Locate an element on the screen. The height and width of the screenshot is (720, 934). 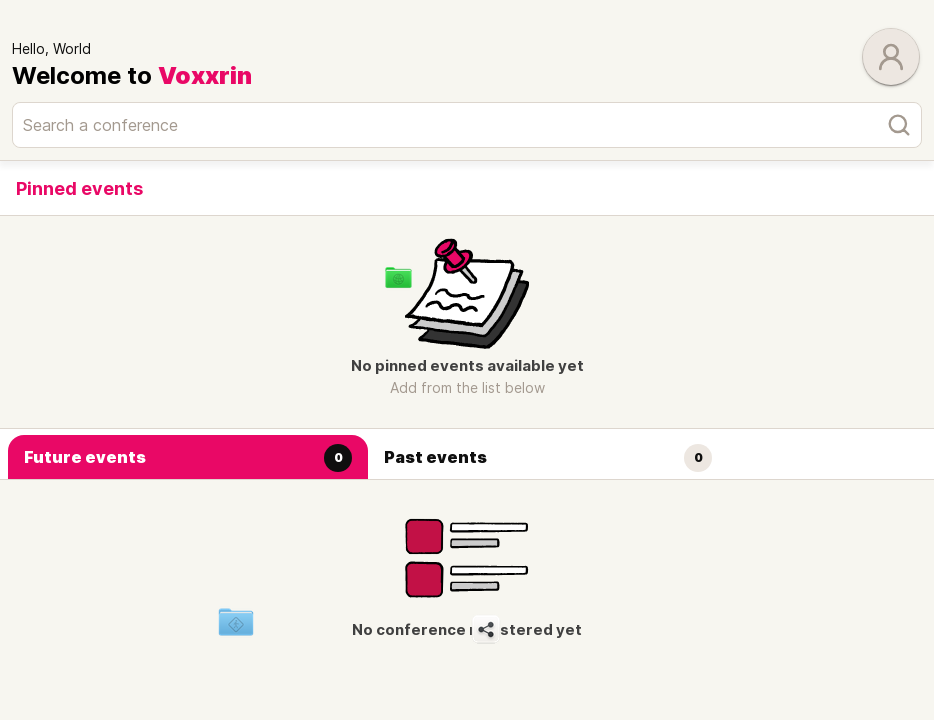
open sharing preferences is located at coordinates (486, 629).